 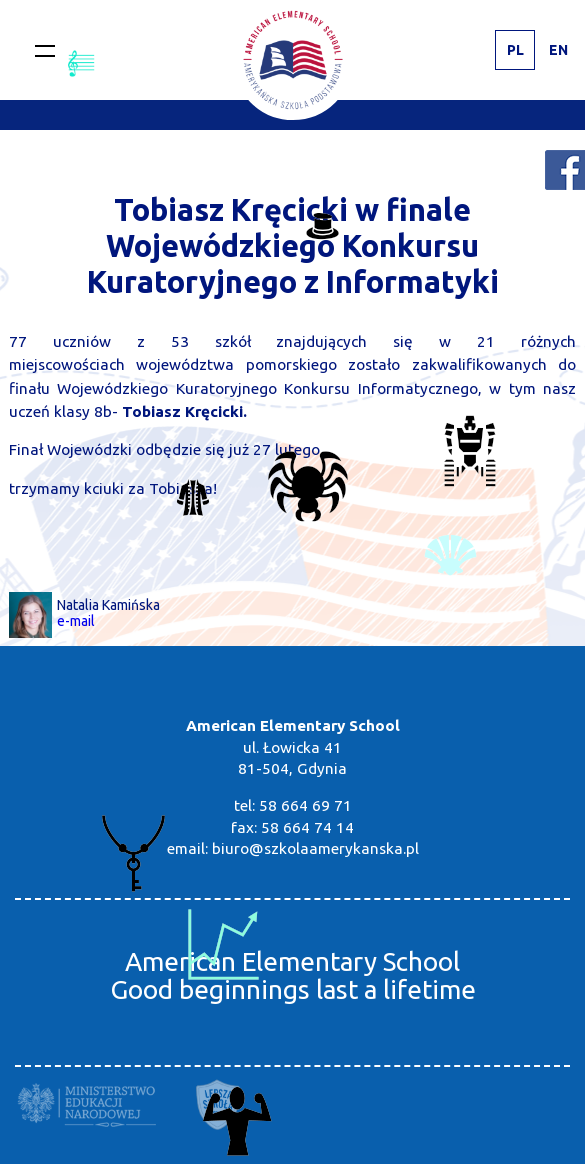 What do you see at coordinates (223, 944) in the screenshot?
I see `view analytics or statistics` at bounding box center [223, 944].